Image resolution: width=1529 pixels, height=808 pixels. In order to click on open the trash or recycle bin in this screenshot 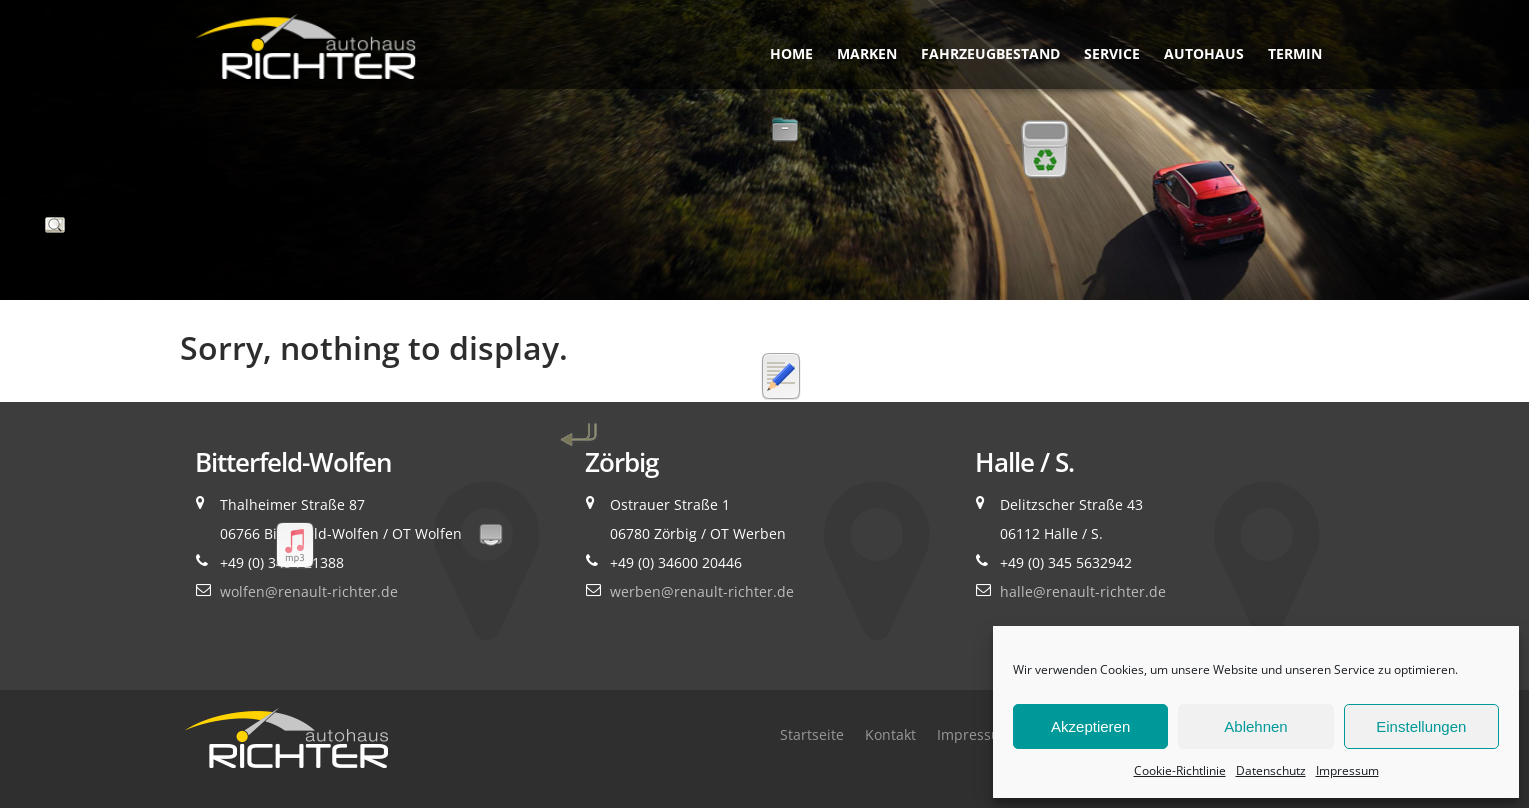, I will do `click(1045, 149)`.